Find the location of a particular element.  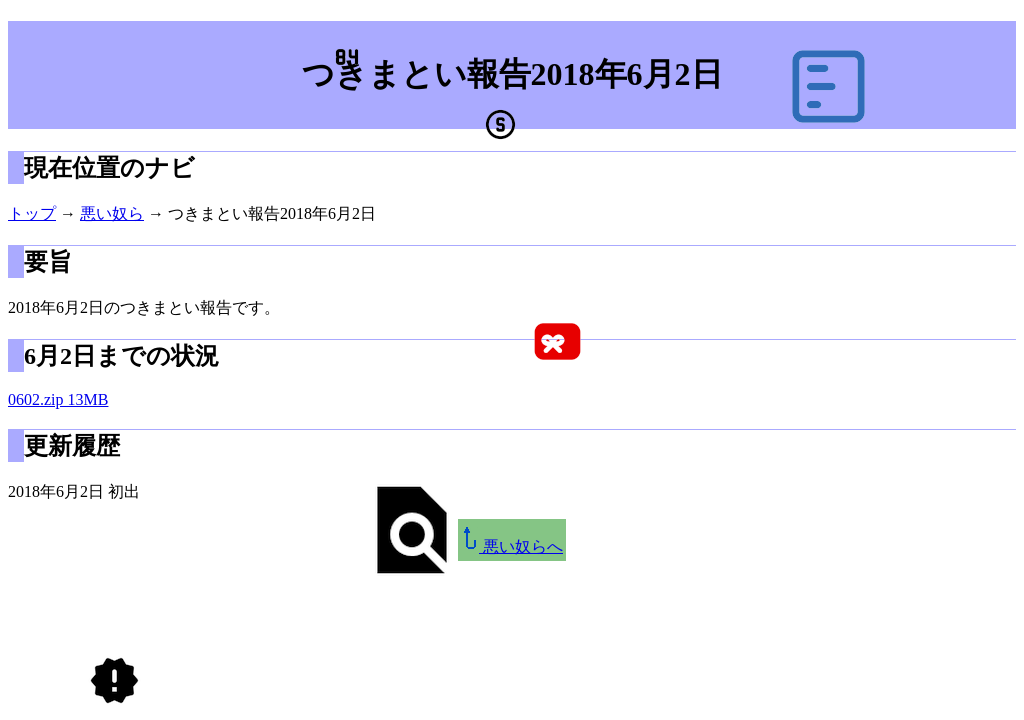

indicates a word or item starting with "S" is located at coordinates (500, 124).